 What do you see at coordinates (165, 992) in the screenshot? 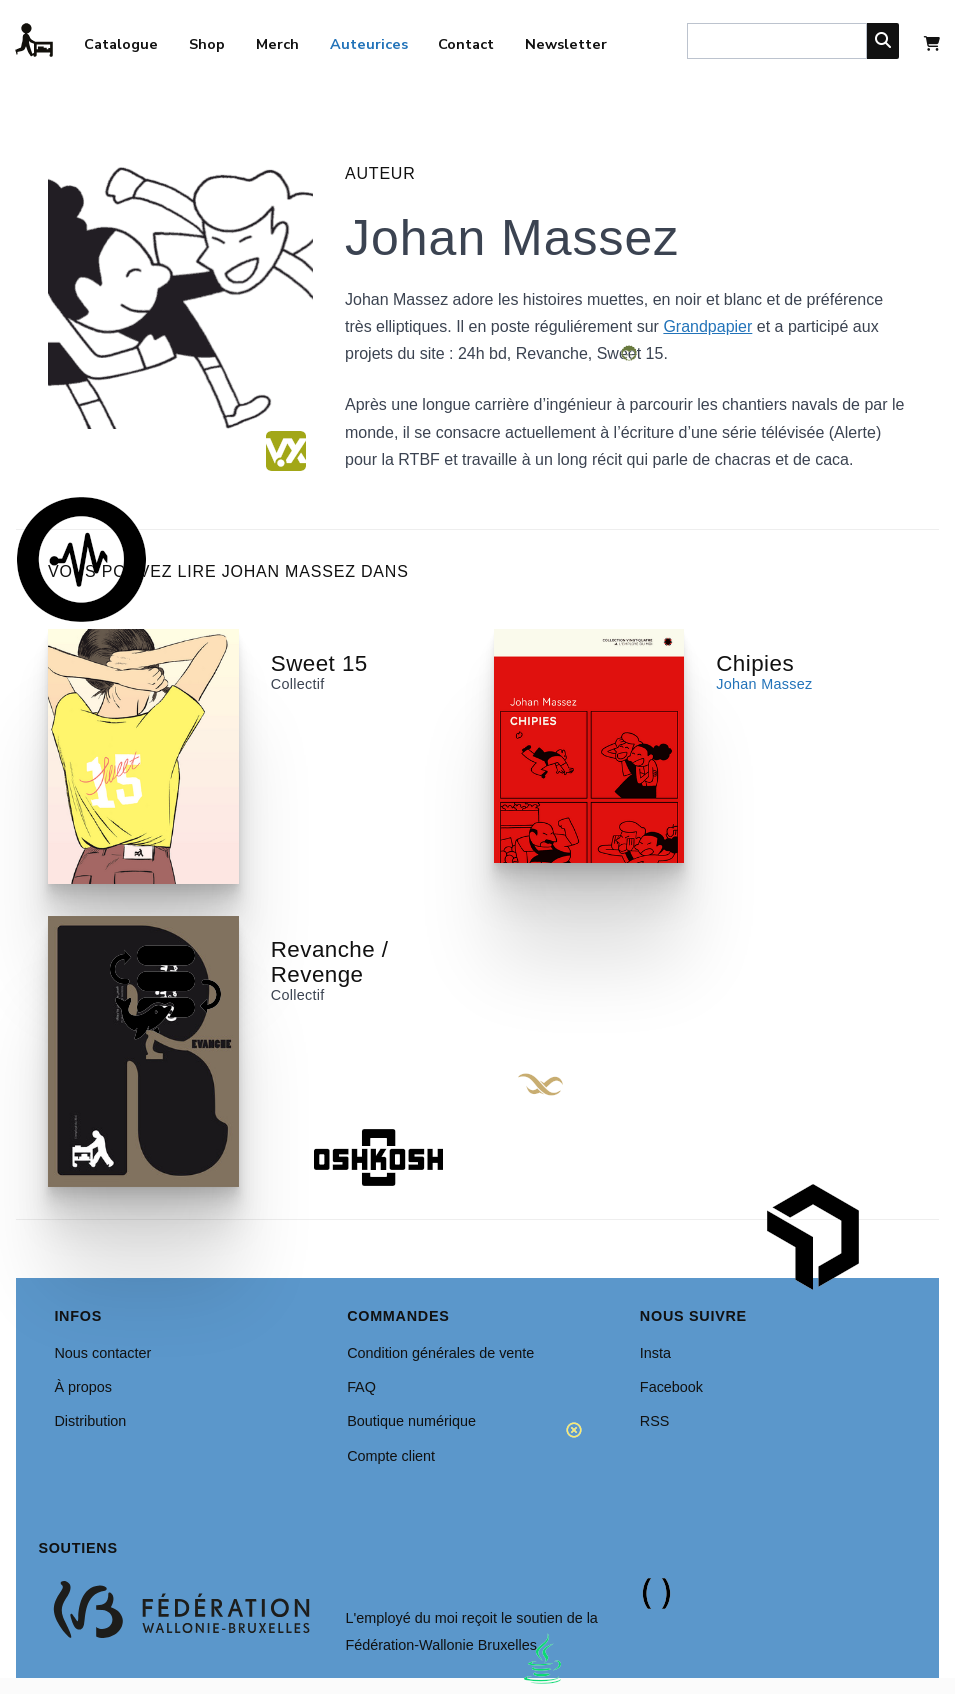
I see `apache dolphinscheduler logo` at bounding box center [165, 992].